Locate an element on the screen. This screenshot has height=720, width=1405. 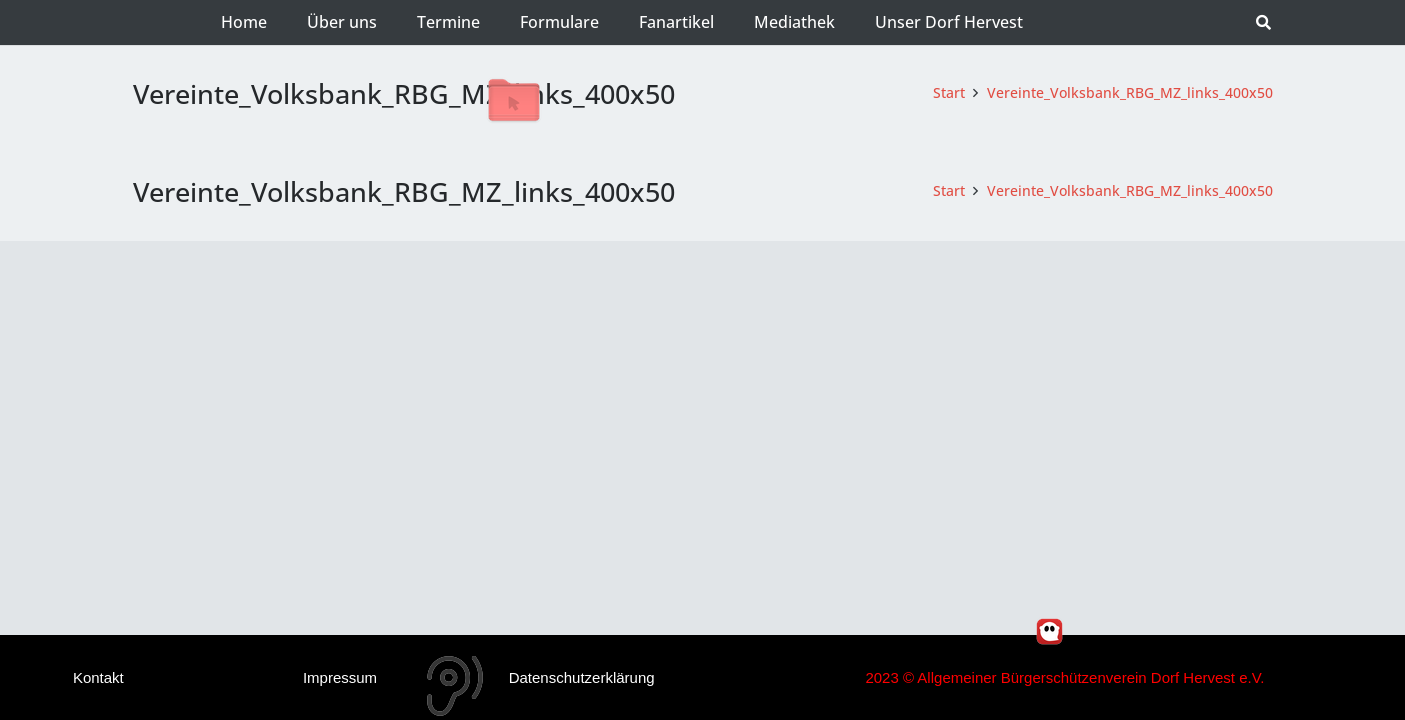
open krusader file manager with root privileges is located at coordinates (514, 100).